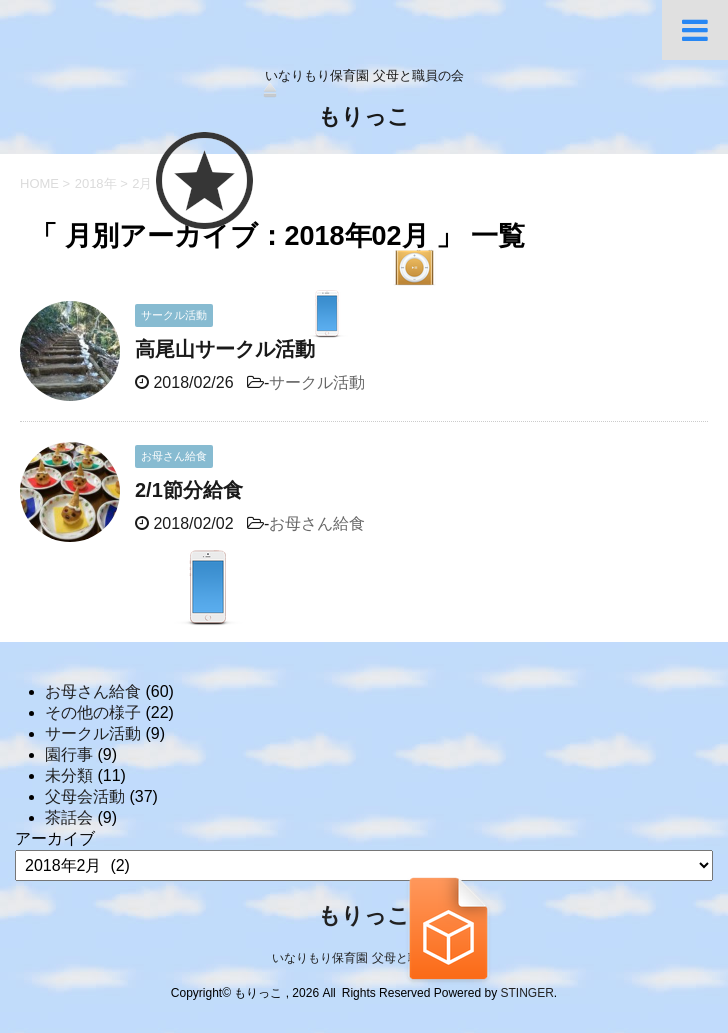 Image resolution: width=728 pixels, height=1033 pixels. I want to click on open a blender 3d project file, so click(448, 930).